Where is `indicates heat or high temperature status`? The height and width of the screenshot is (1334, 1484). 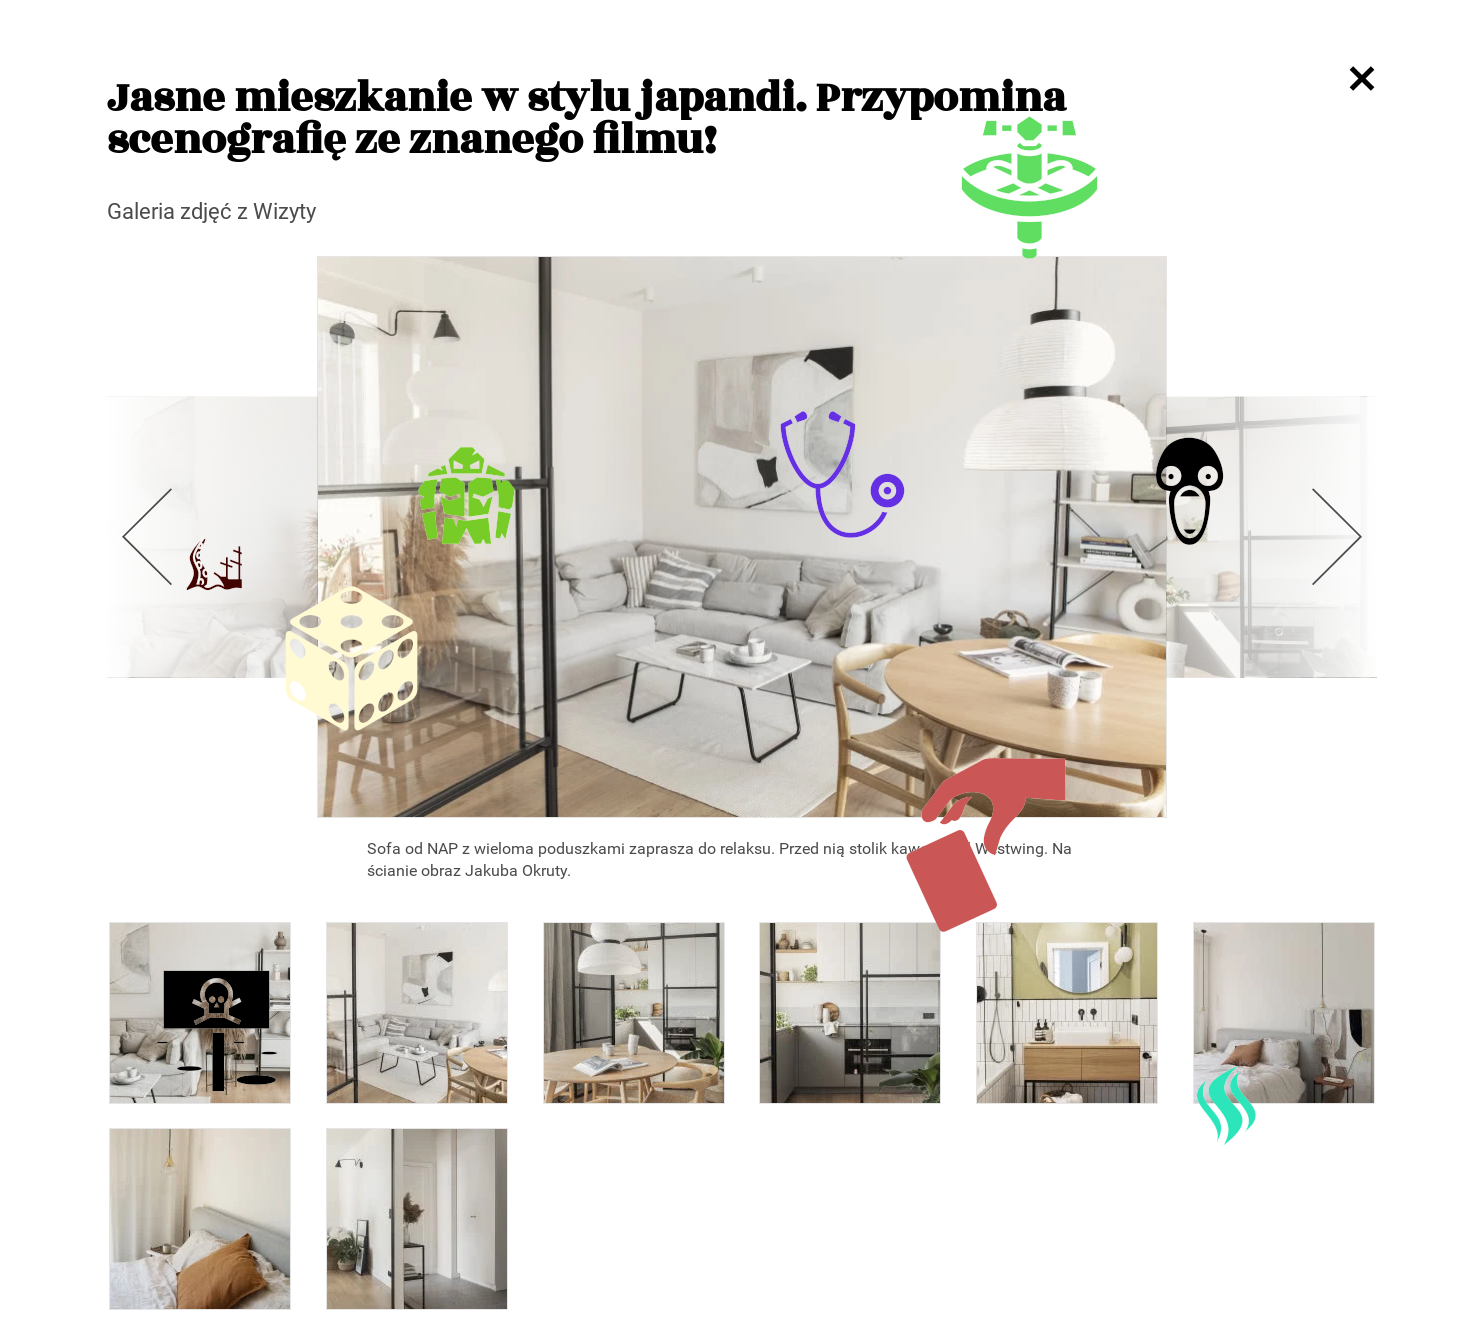 indicates heat or high temperature status is located at coordinates (1226, 1106).